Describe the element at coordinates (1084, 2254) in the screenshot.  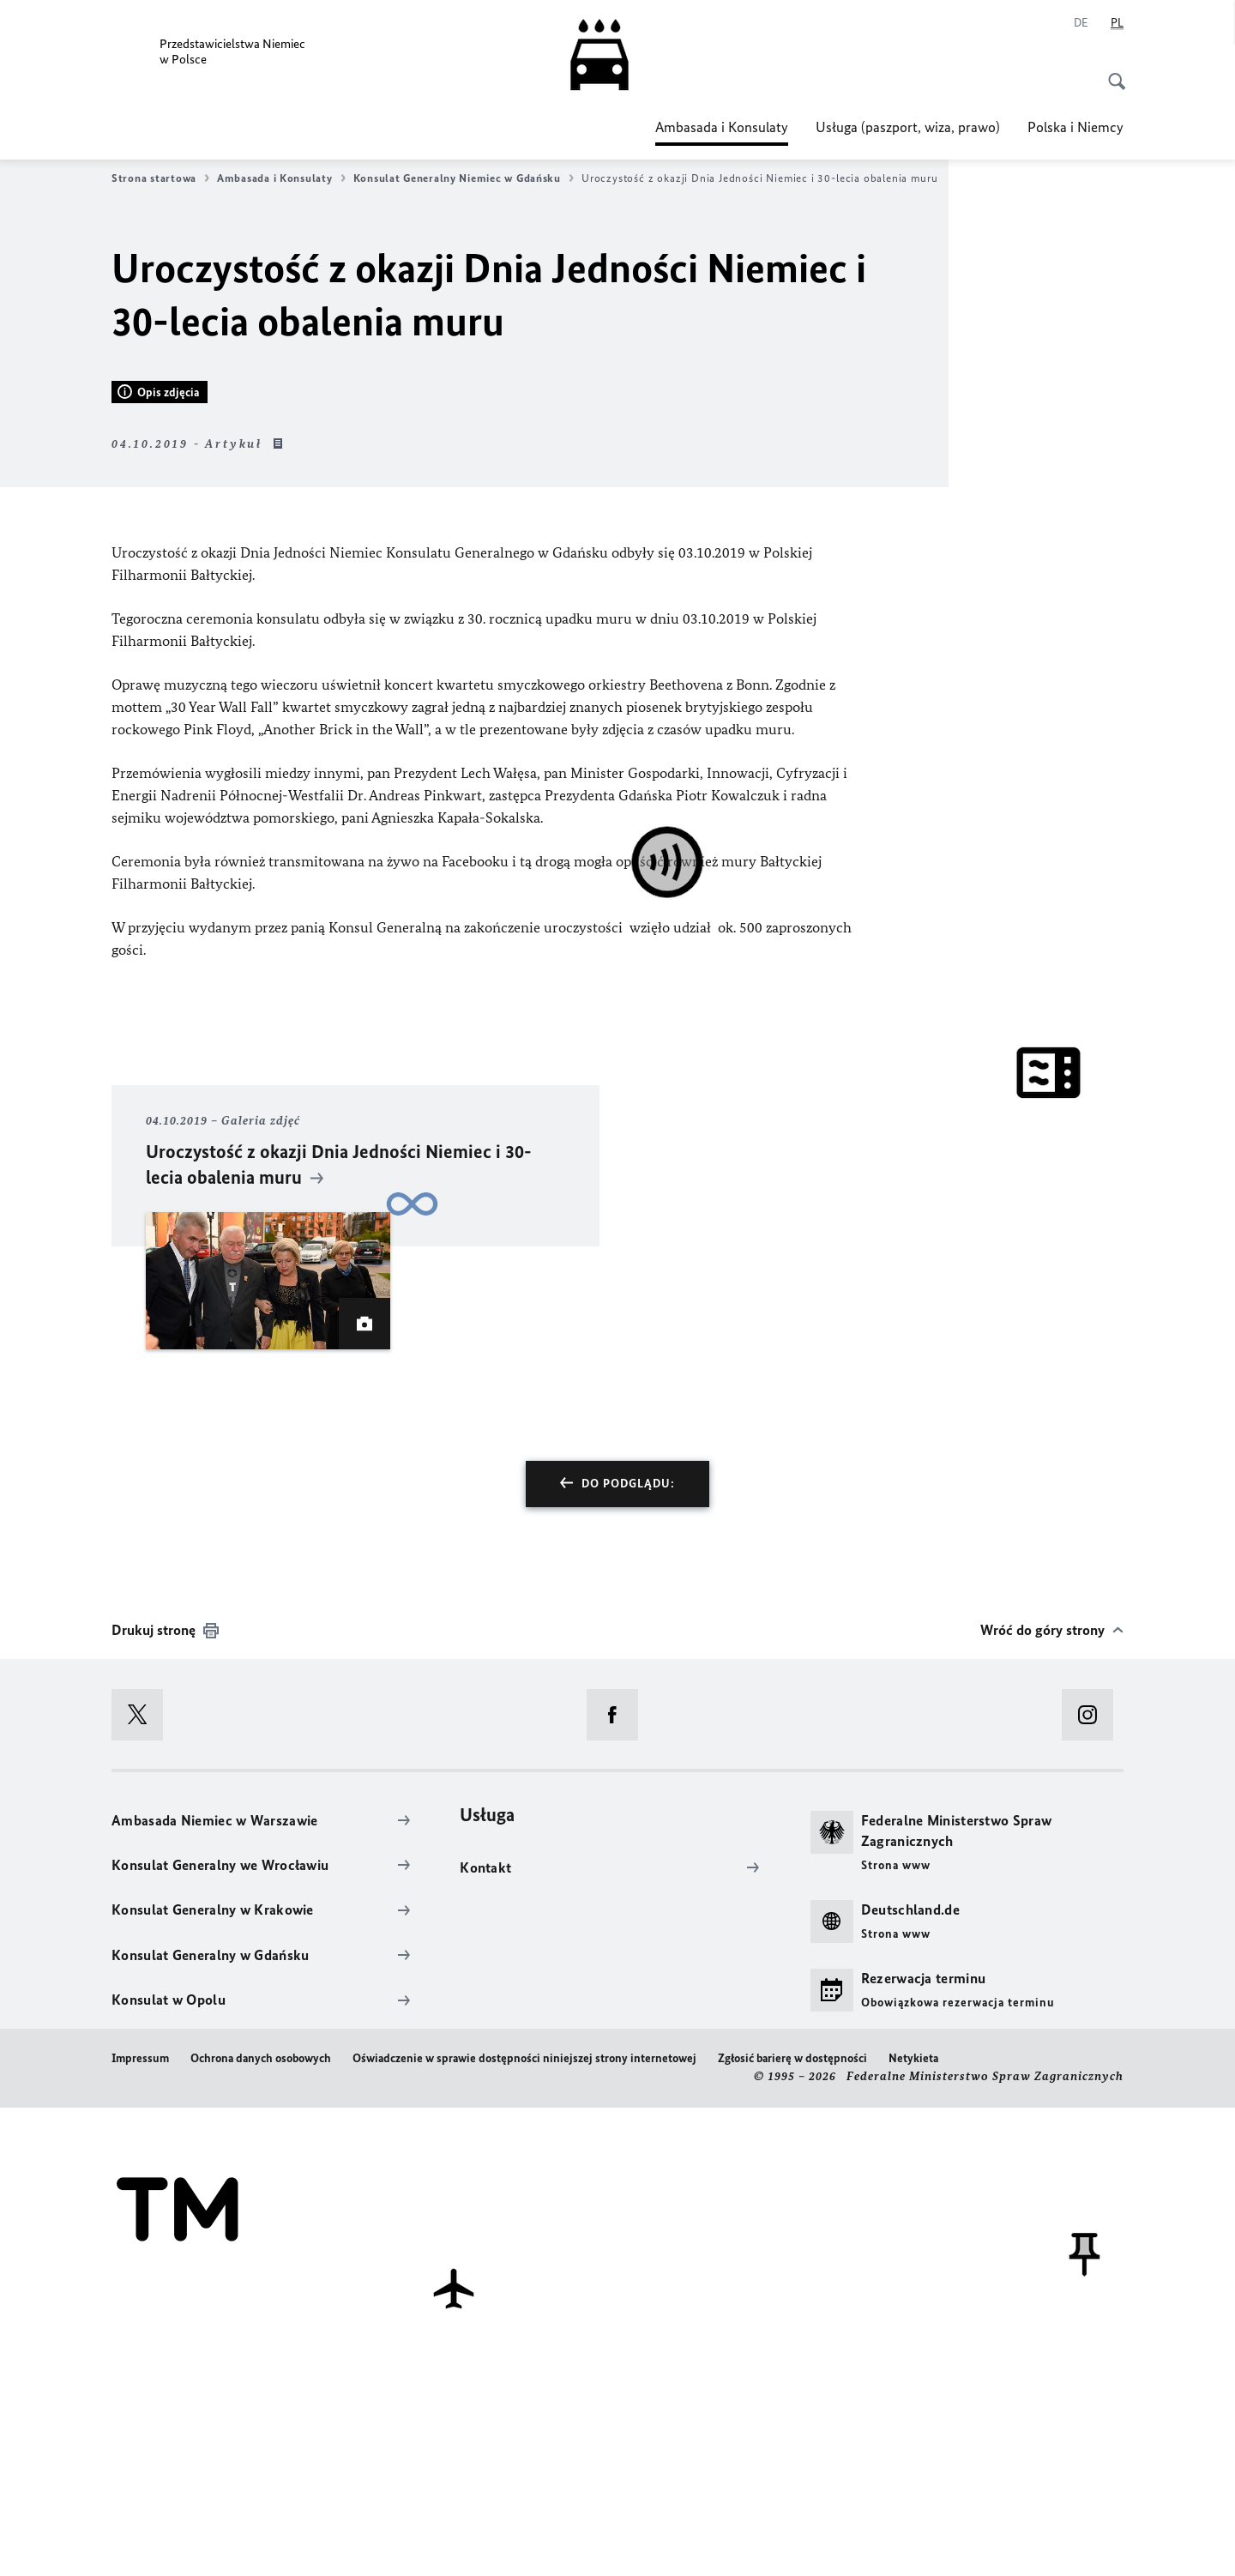
I see `pin an item to keep it visible` at that location.